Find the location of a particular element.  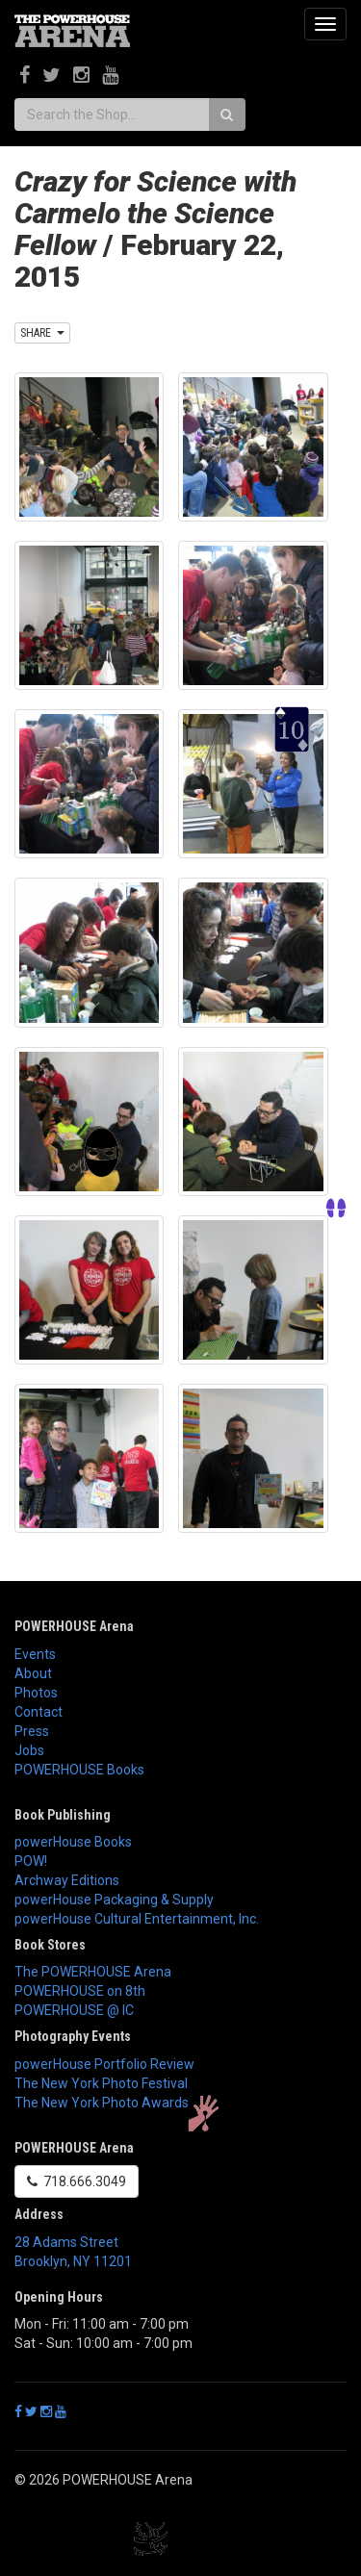

access comfort or relaxation settings is located at coordinates (336, 1208).